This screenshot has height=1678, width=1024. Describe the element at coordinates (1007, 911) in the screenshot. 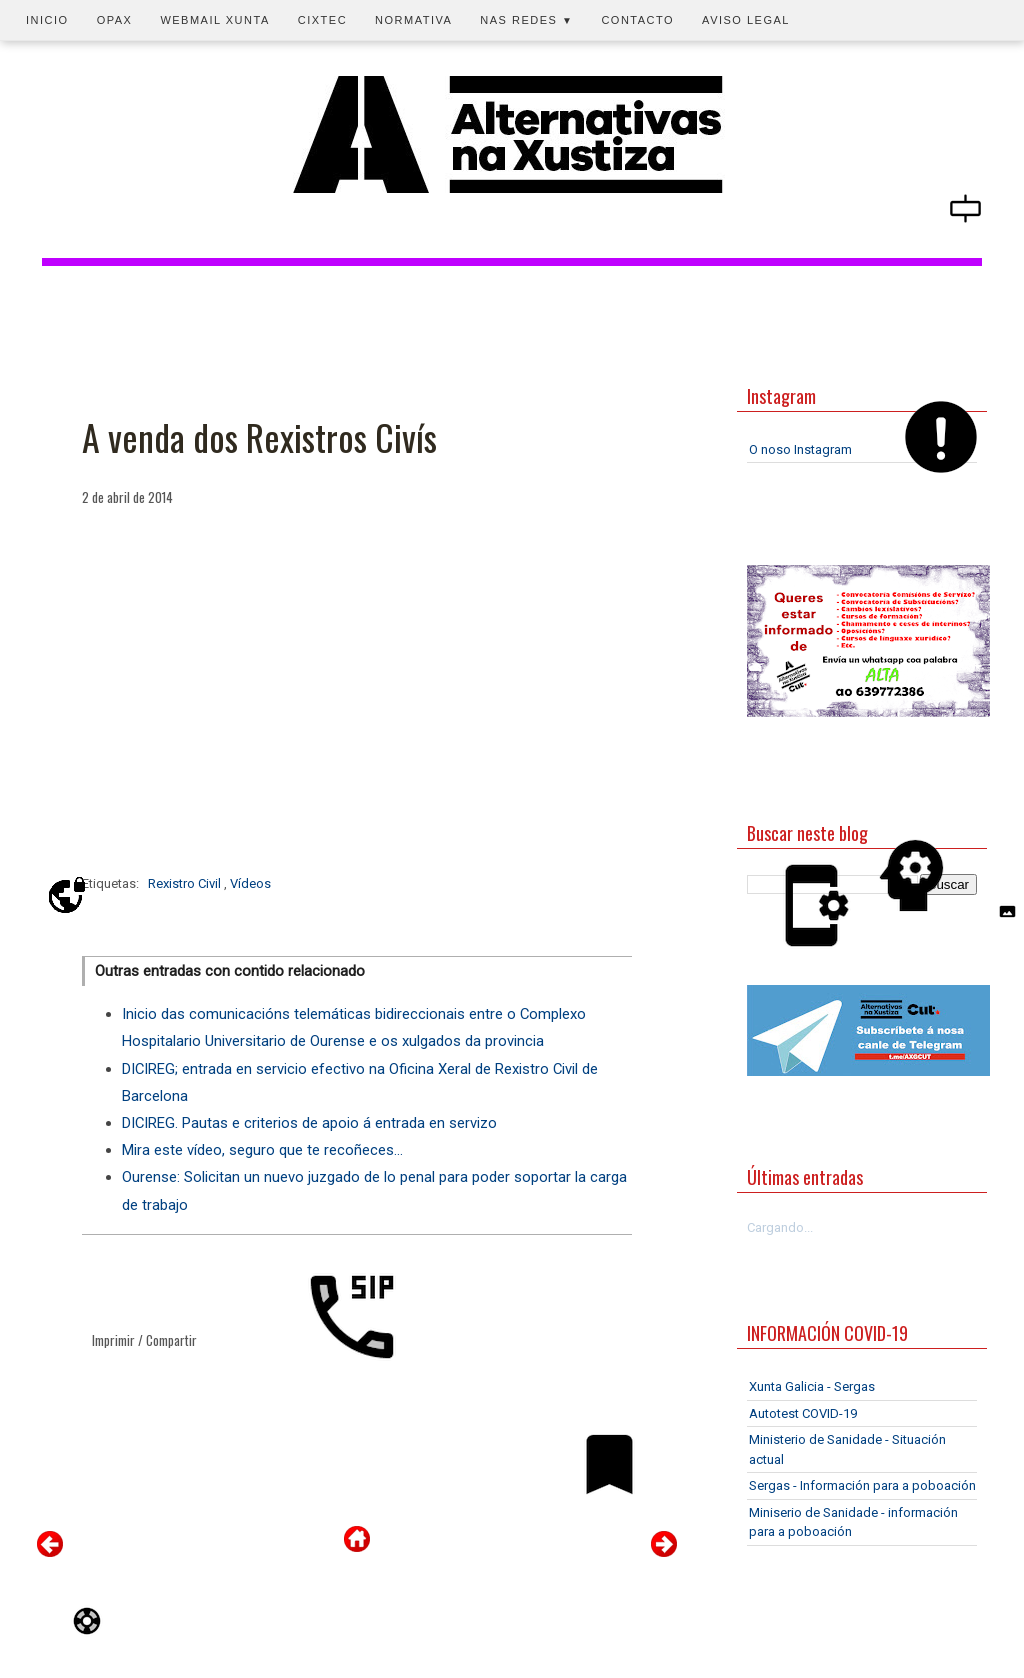

I see `view panoramic photos` at that location.